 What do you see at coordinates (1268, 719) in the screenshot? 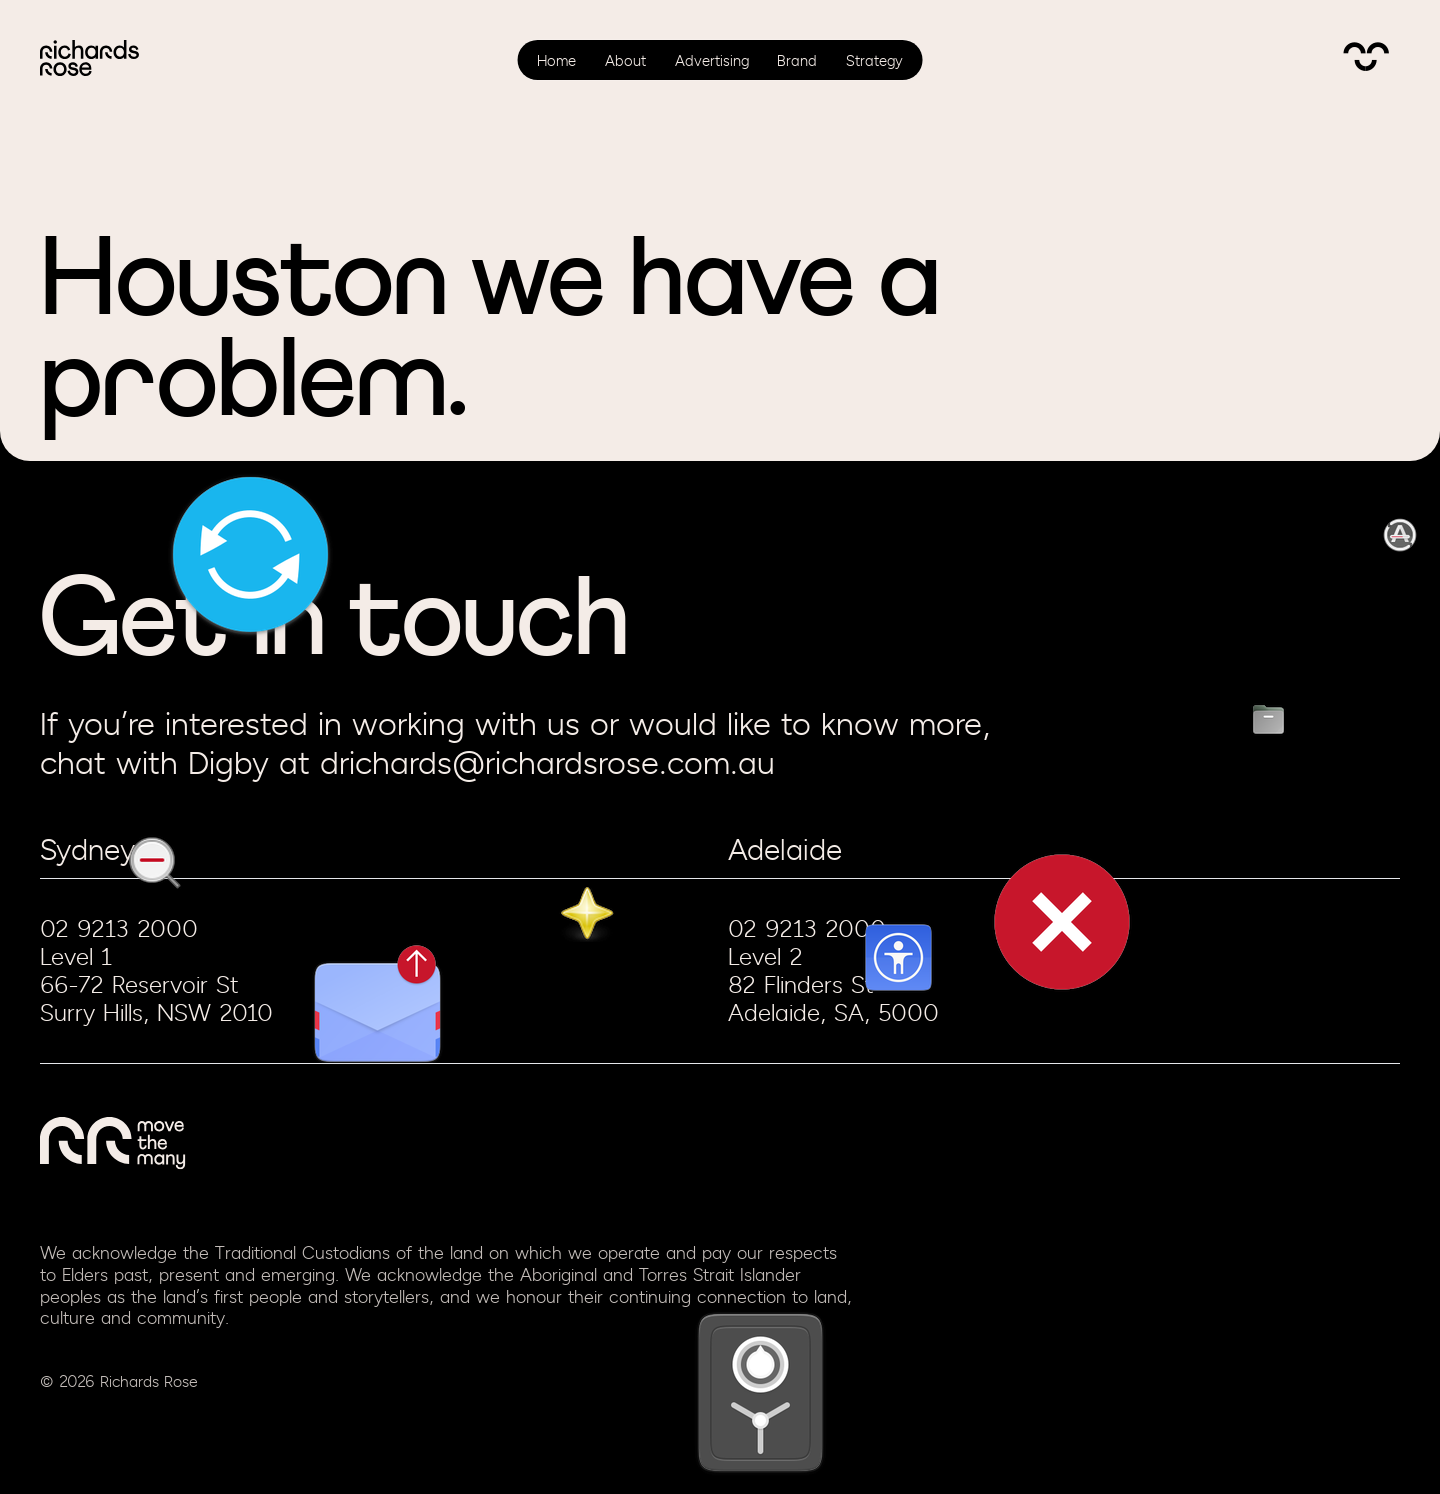
I see `open file manager application` at bounding box center [1268, 719].